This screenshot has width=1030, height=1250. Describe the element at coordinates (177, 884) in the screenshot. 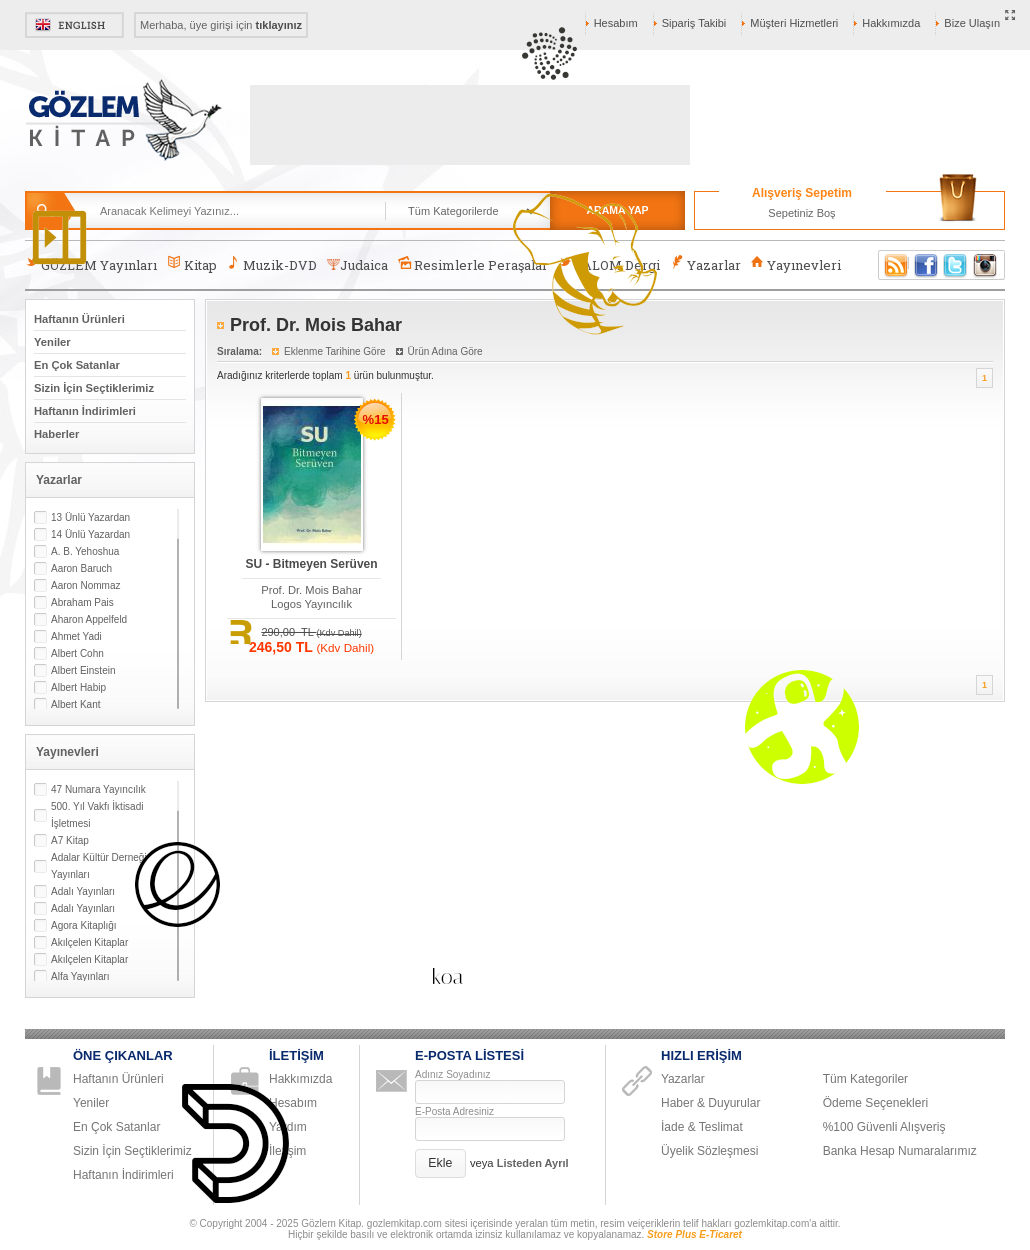

I see `elementary OS branding logo` at that location.